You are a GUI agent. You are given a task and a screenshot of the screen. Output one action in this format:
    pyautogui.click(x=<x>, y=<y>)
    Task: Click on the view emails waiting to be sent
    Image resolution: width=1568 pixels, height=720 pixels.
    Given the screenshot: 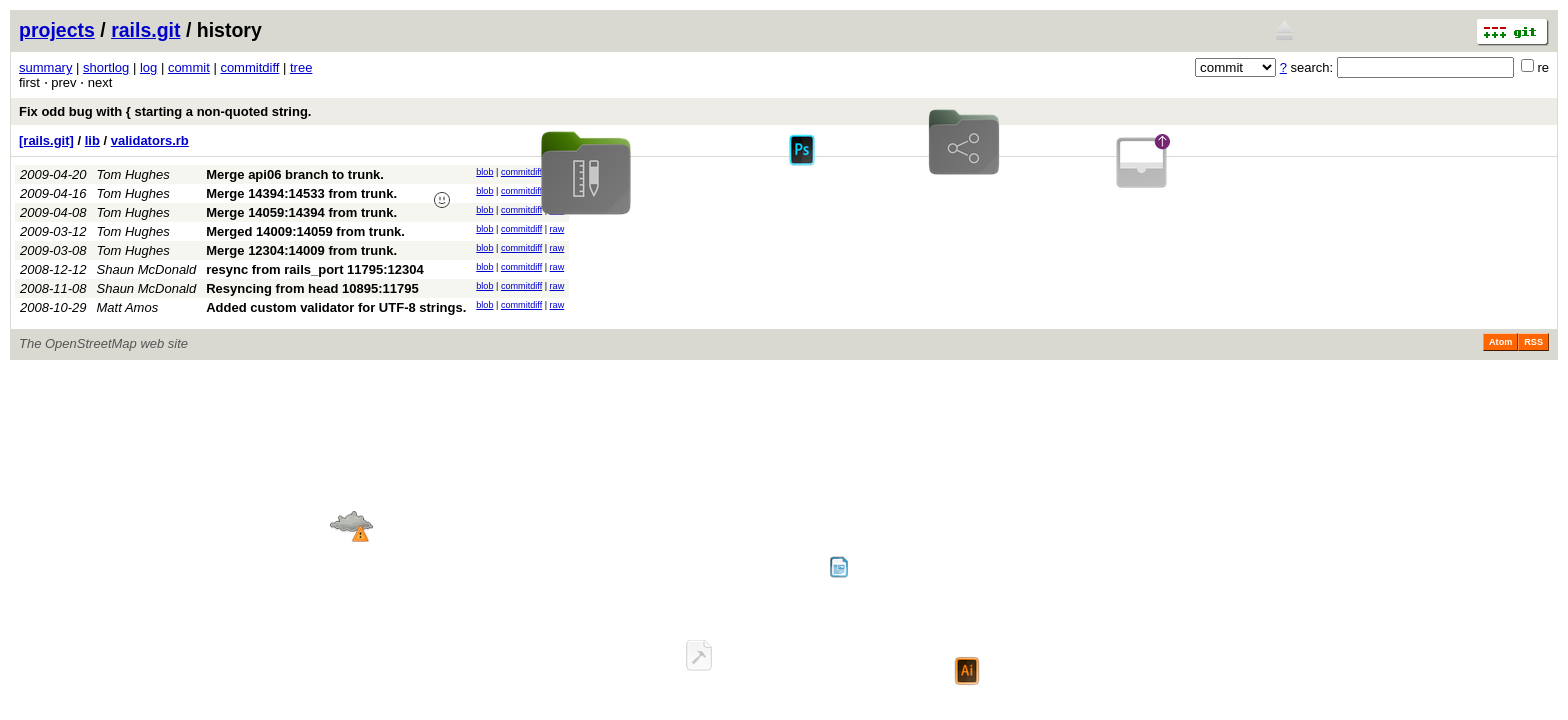 What is the action you would take?
    pyautogui.click(x=1141, y=162)
    